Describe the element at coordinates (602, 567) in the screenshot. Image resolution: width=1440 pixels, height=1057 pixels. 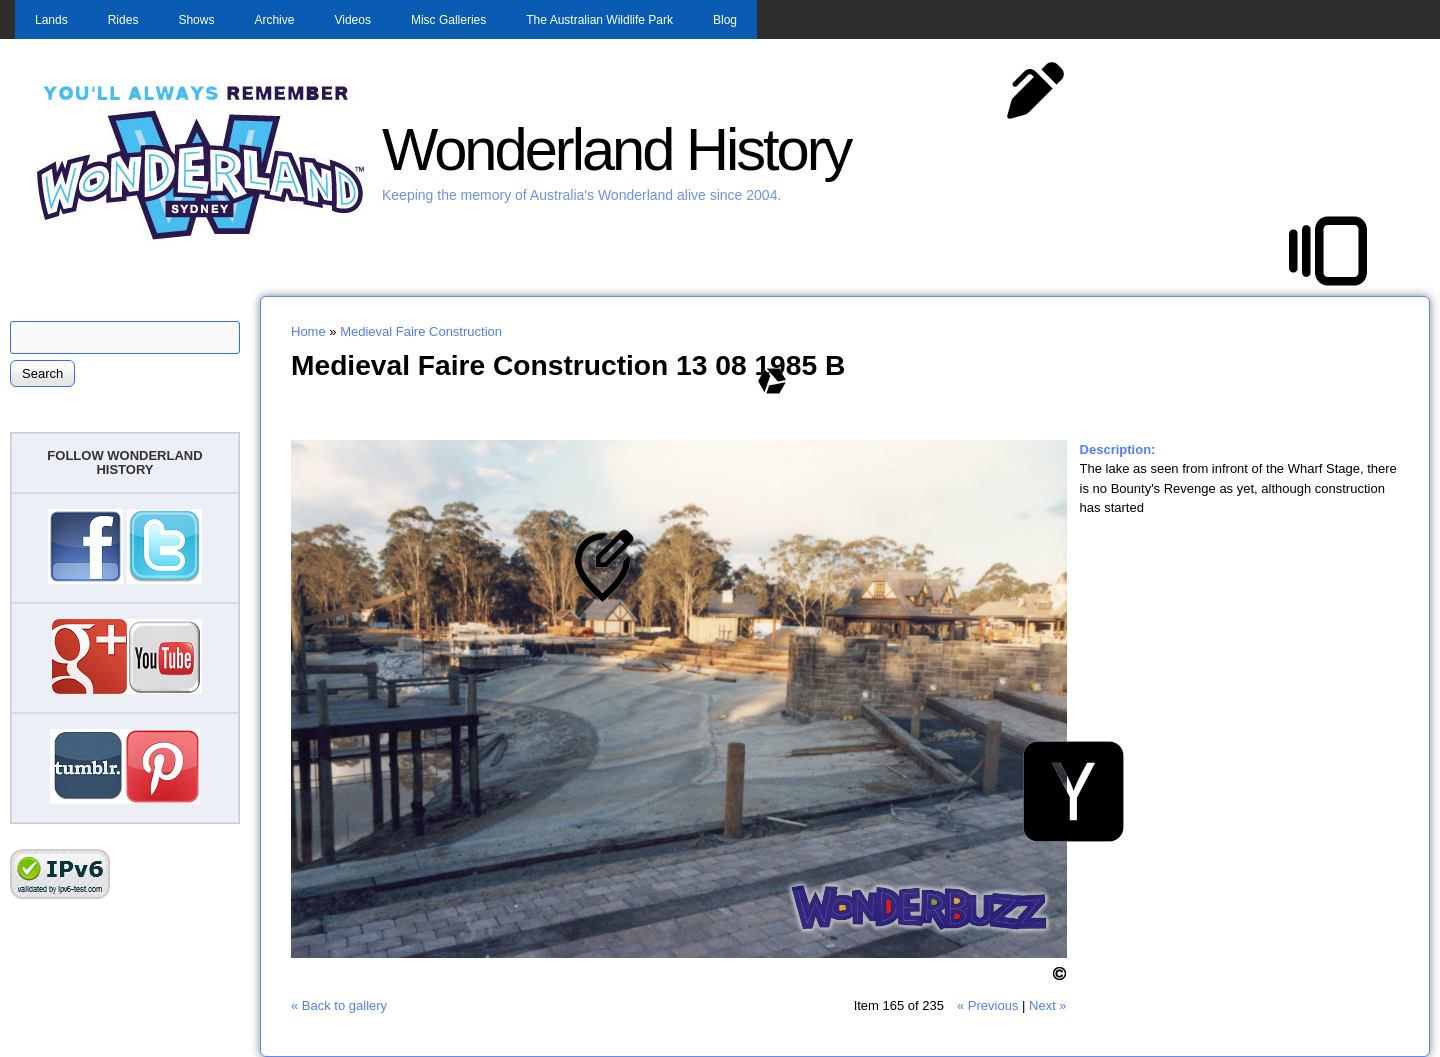
I see `edit a saved location` at that location.